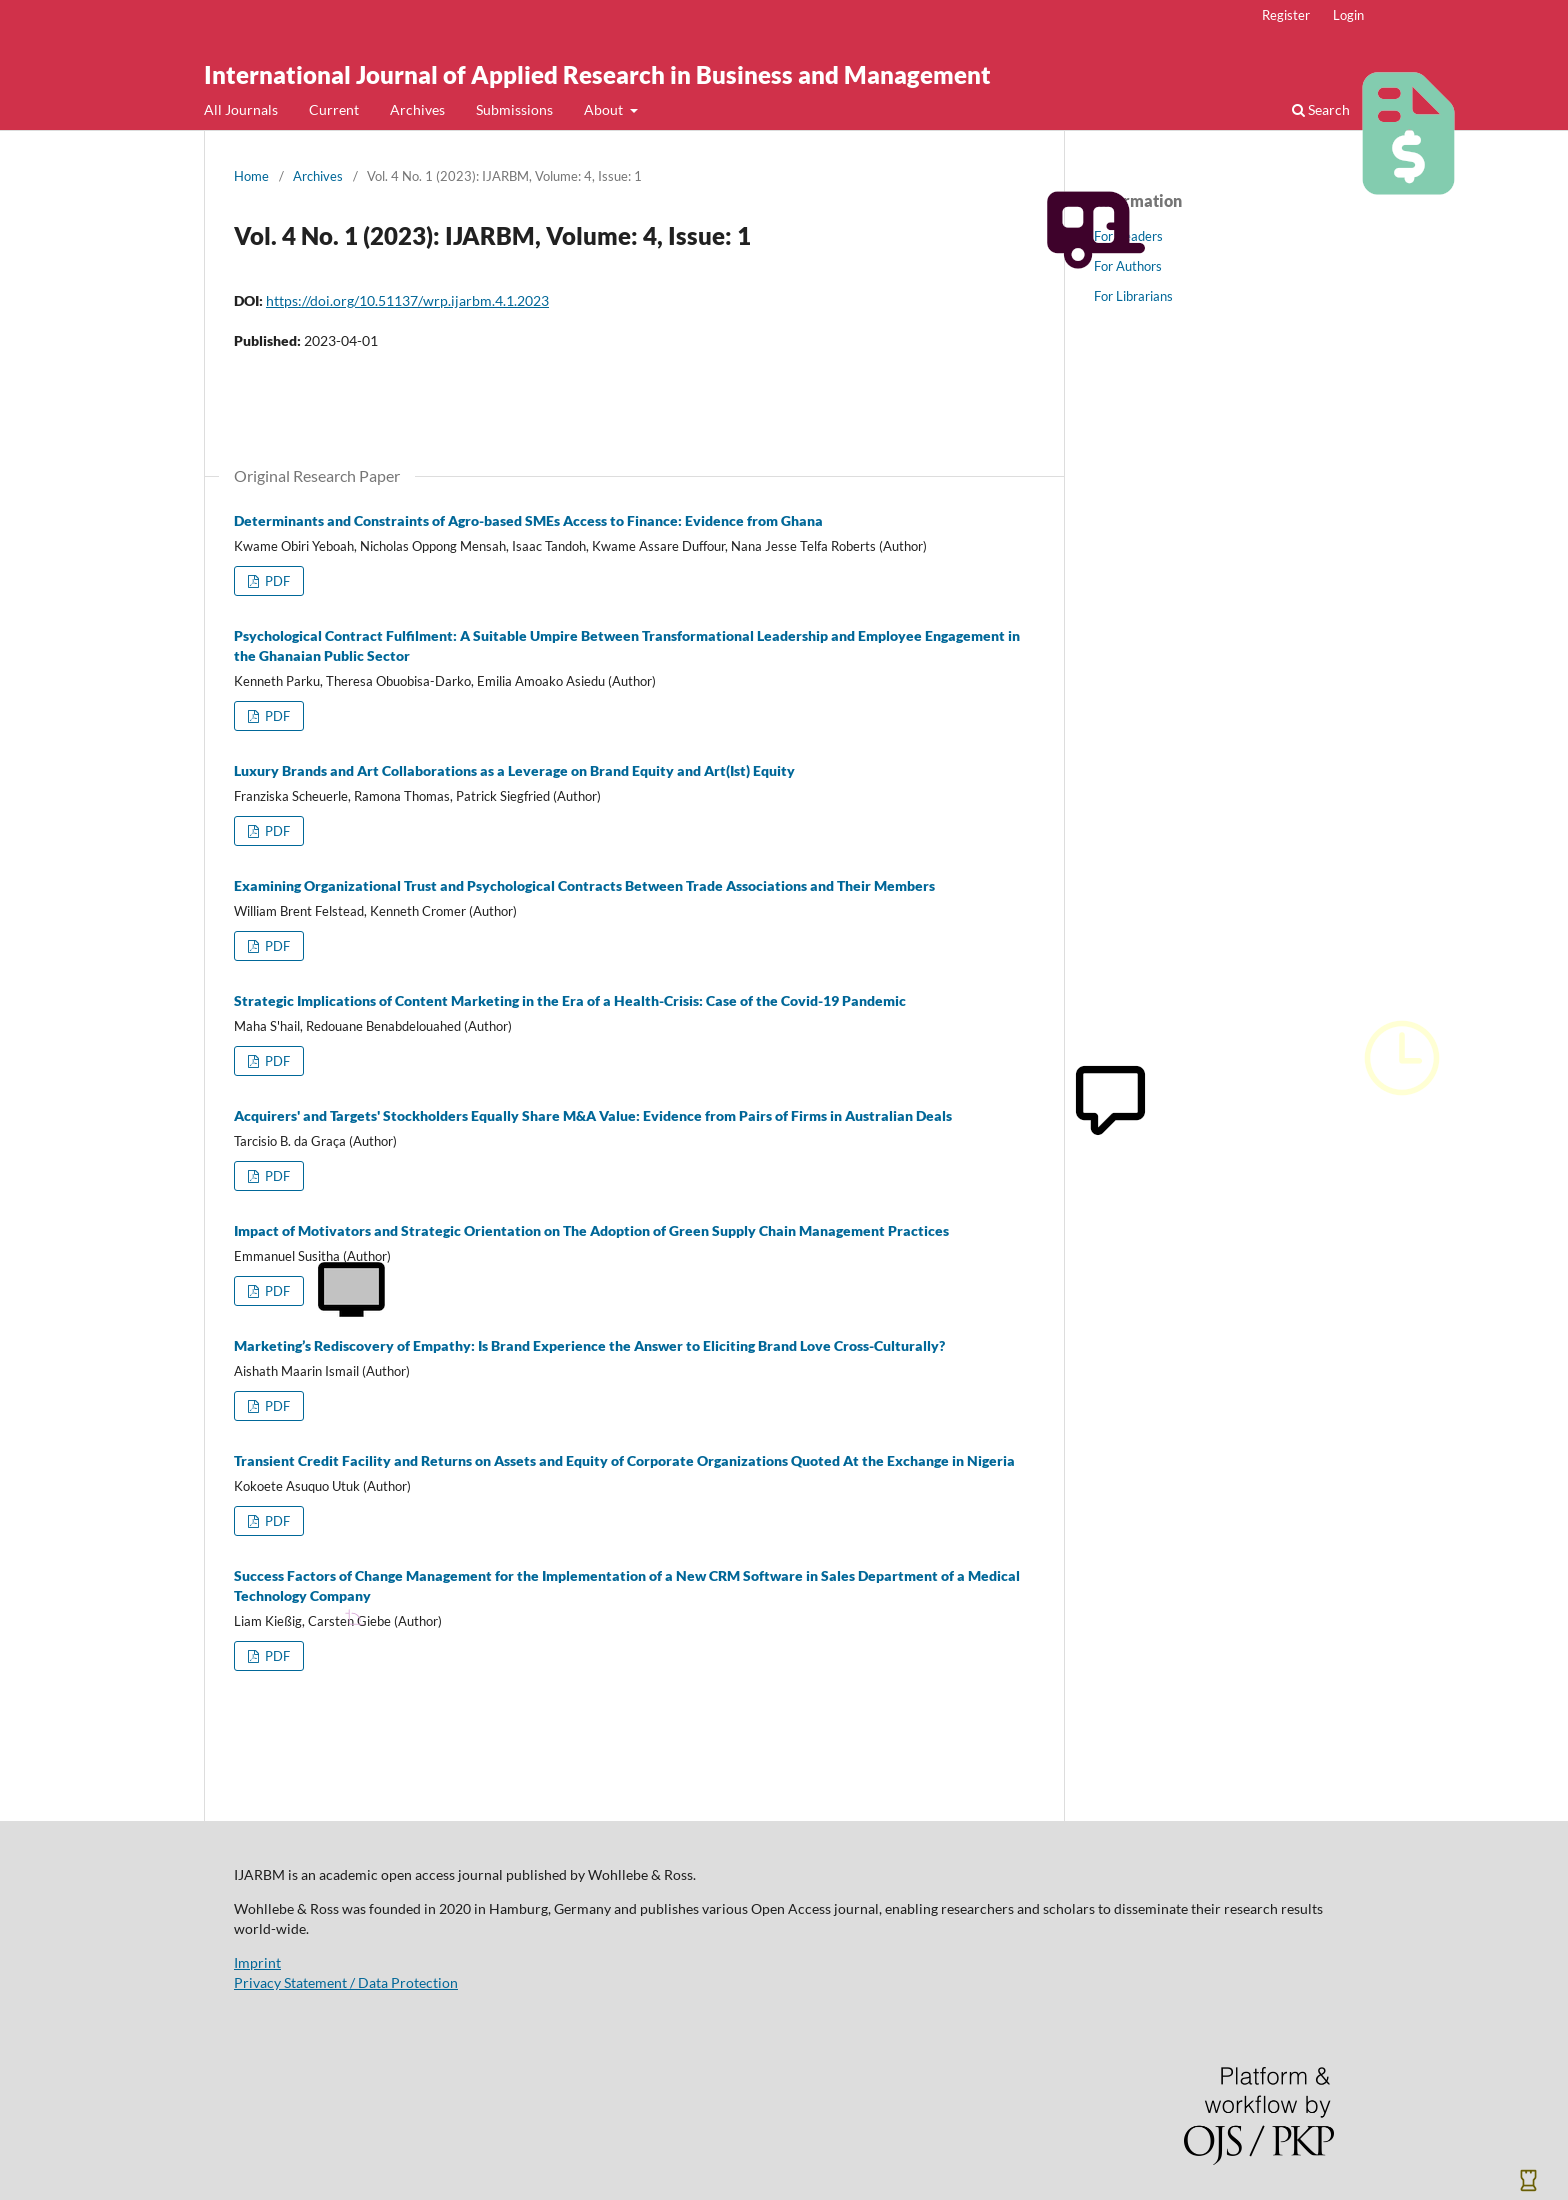 This screenshot has height=2200, width=1568. I want to click on view time or clock settings, so click(1402, 1058).